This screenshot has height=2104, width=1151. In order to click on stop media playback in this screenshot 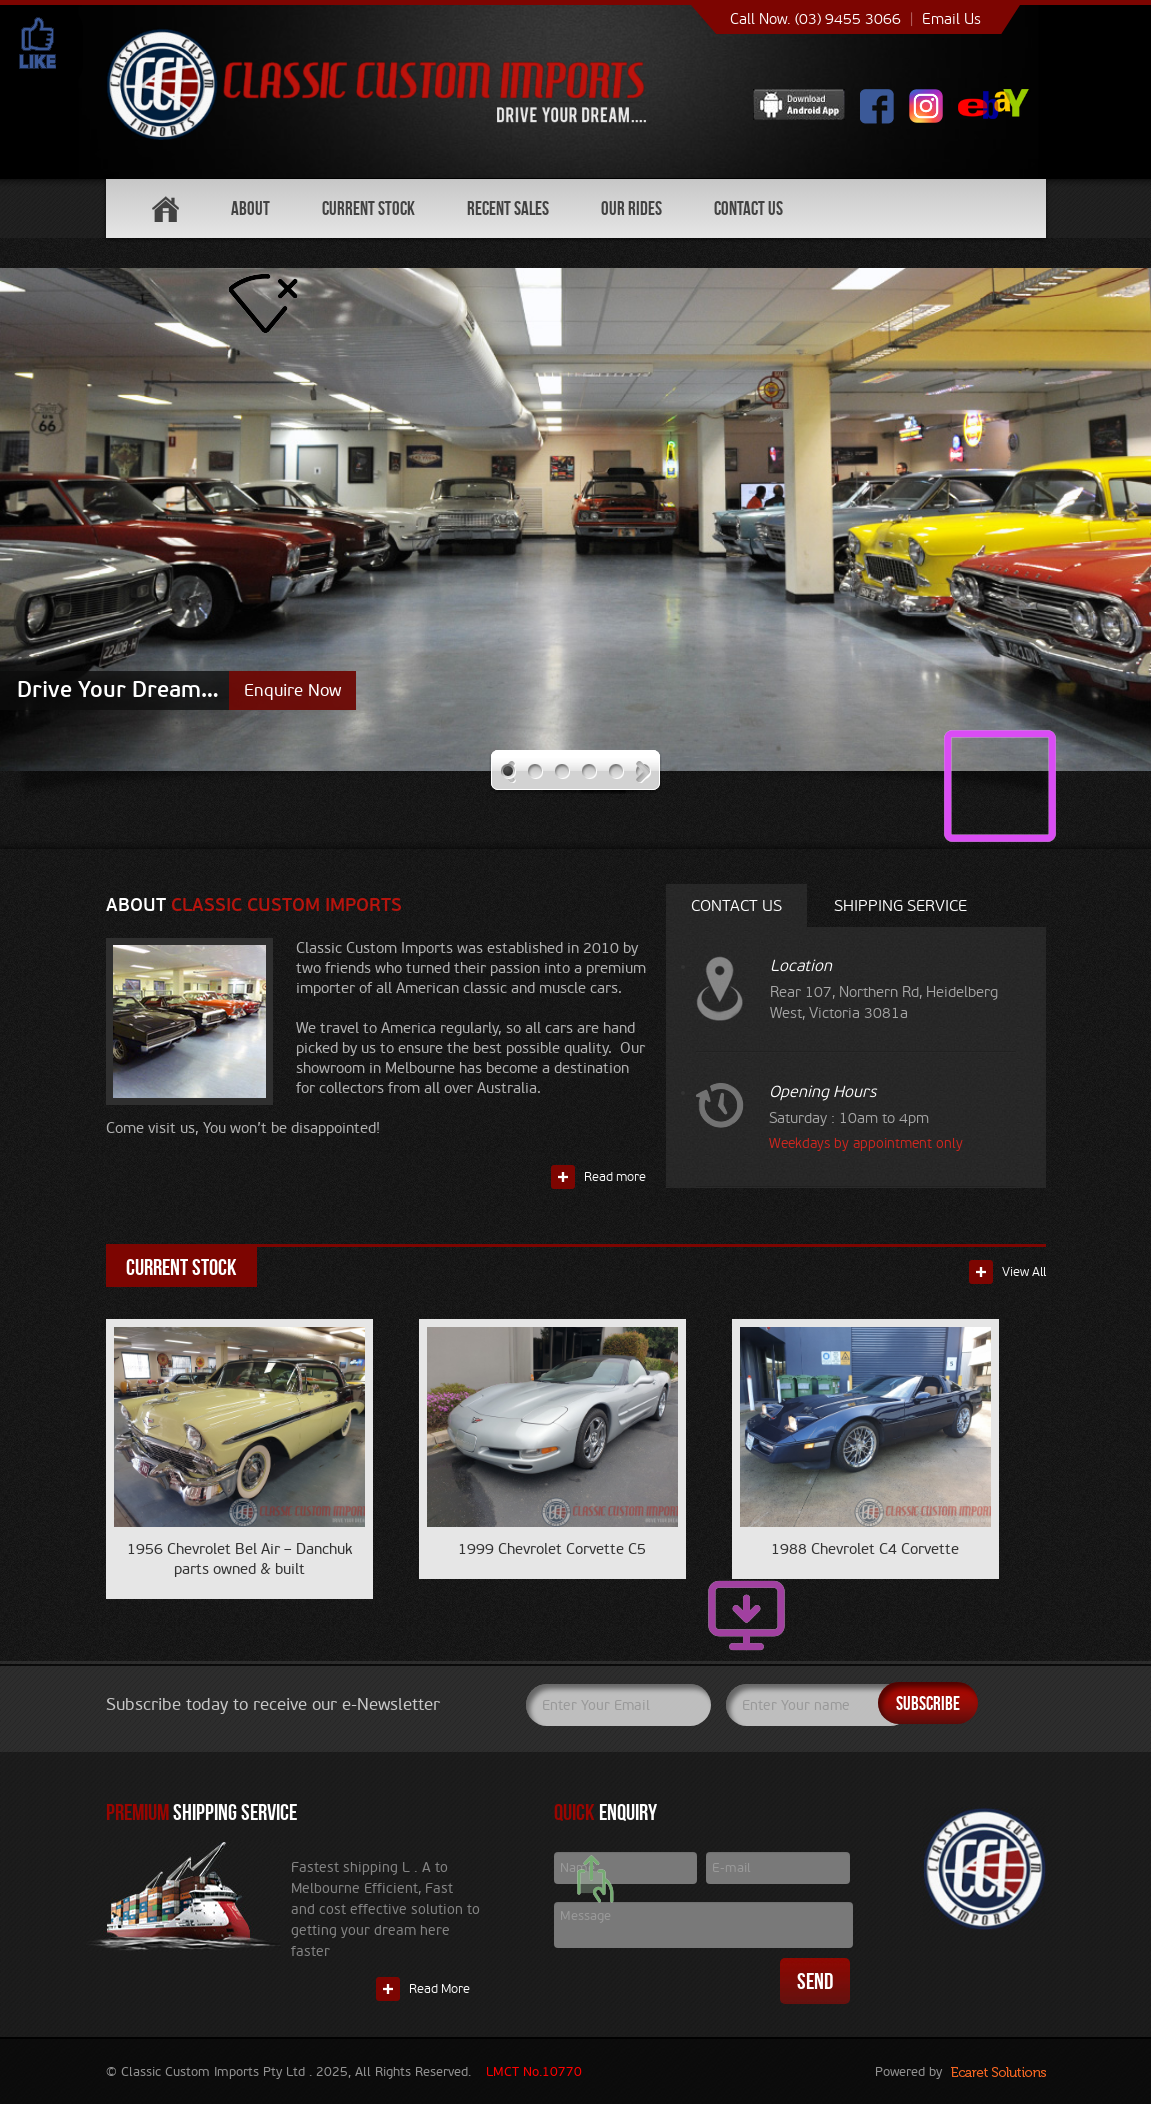, I will do `click(1000, 786)`.